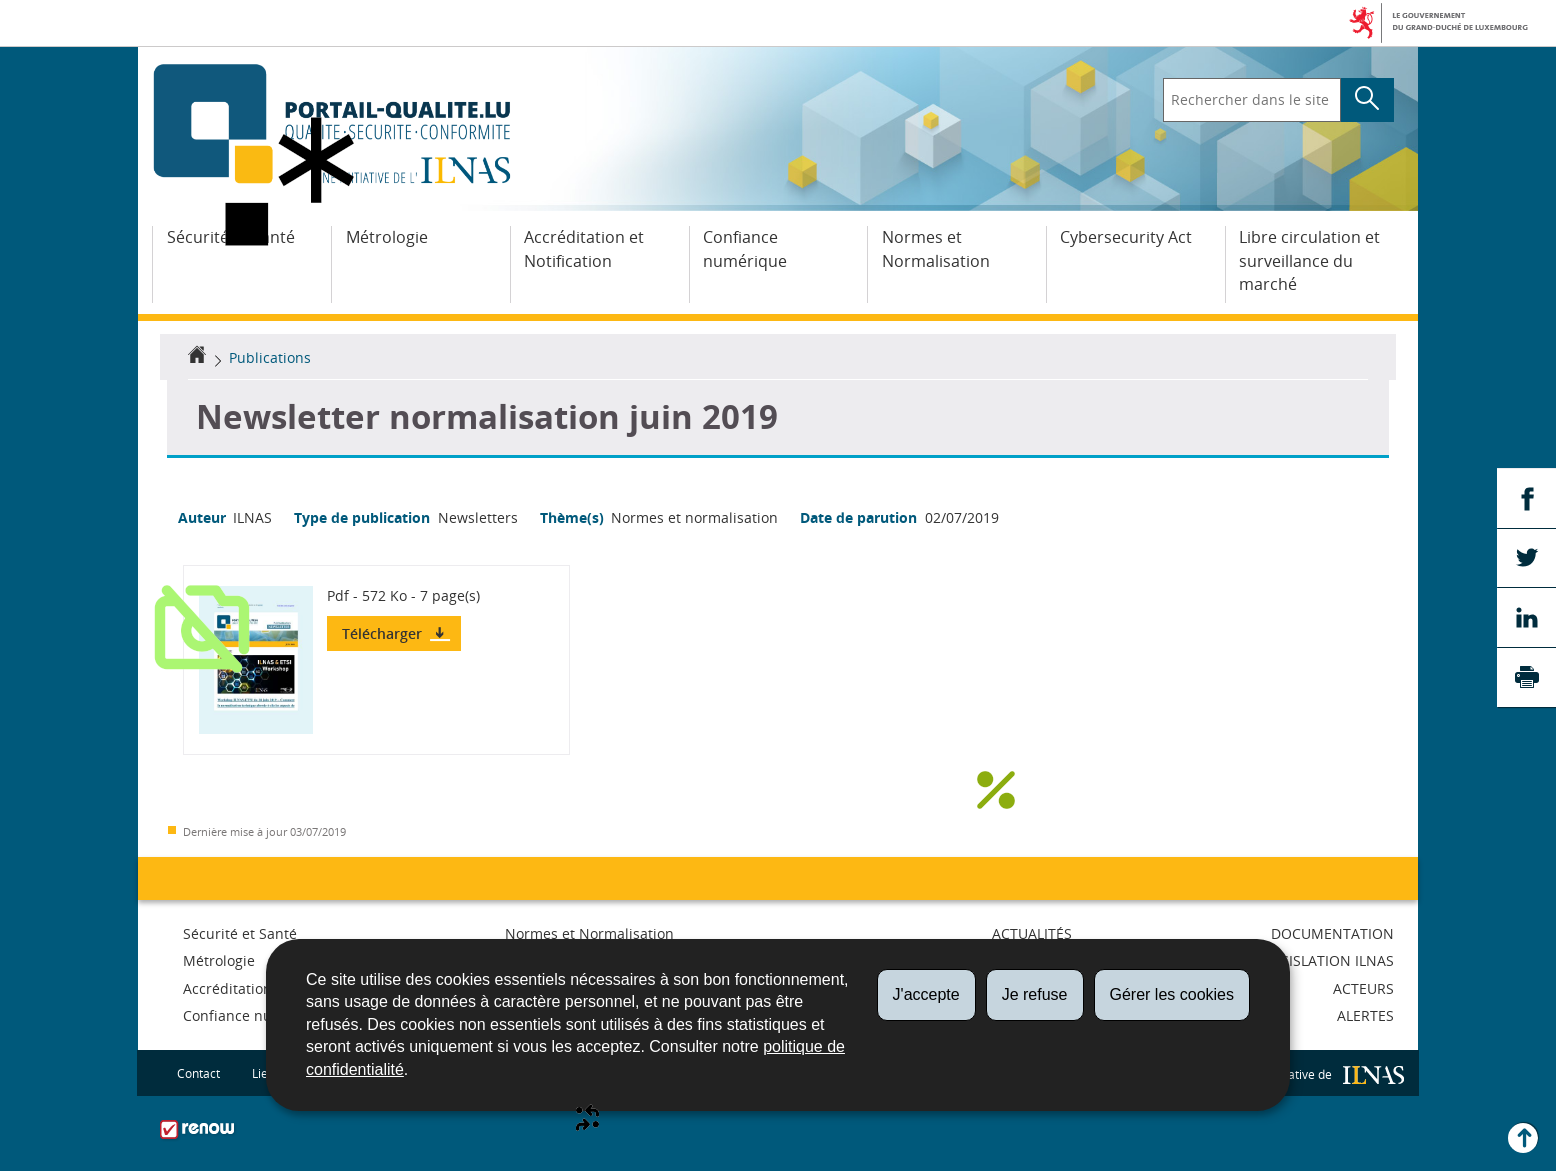  Describe the element at coordinates (587, 1118) in the screenshot. I see `merge or converge items to endpoints` at that location.